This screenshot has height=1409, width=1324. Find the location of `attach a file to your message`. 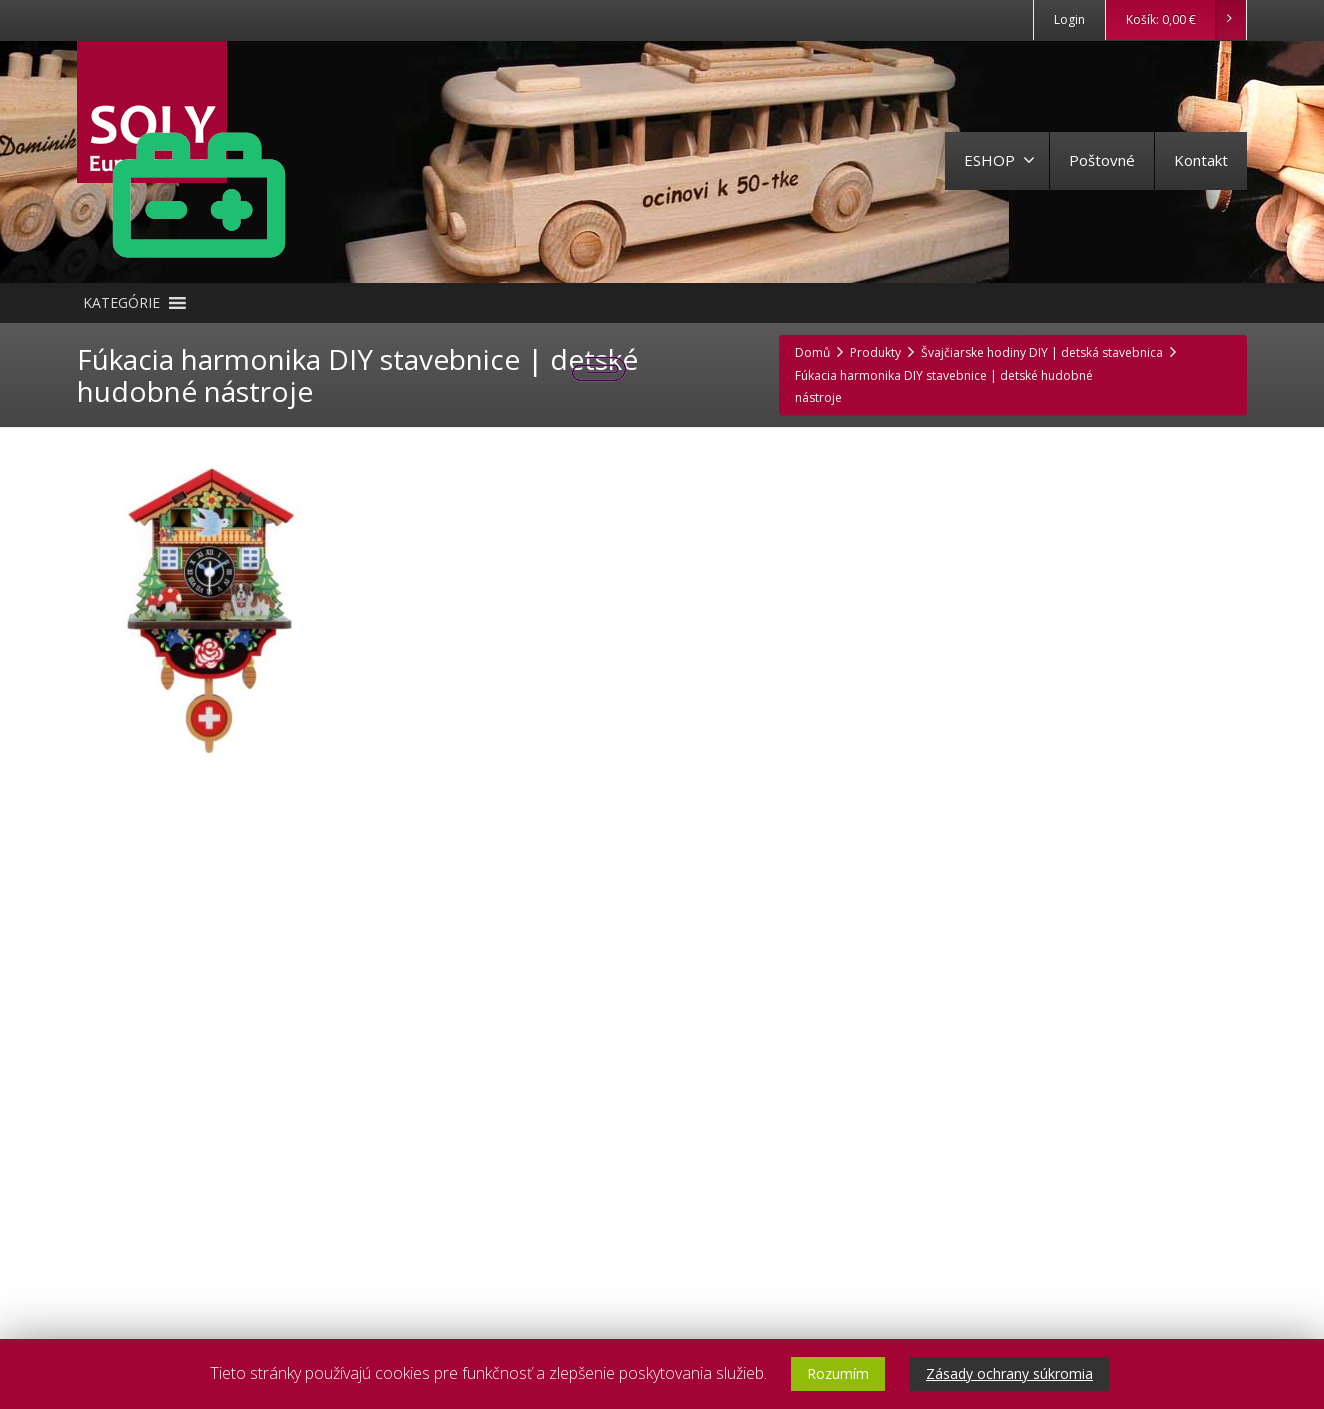

attach a file to your message is located at coordinates (599, 369).